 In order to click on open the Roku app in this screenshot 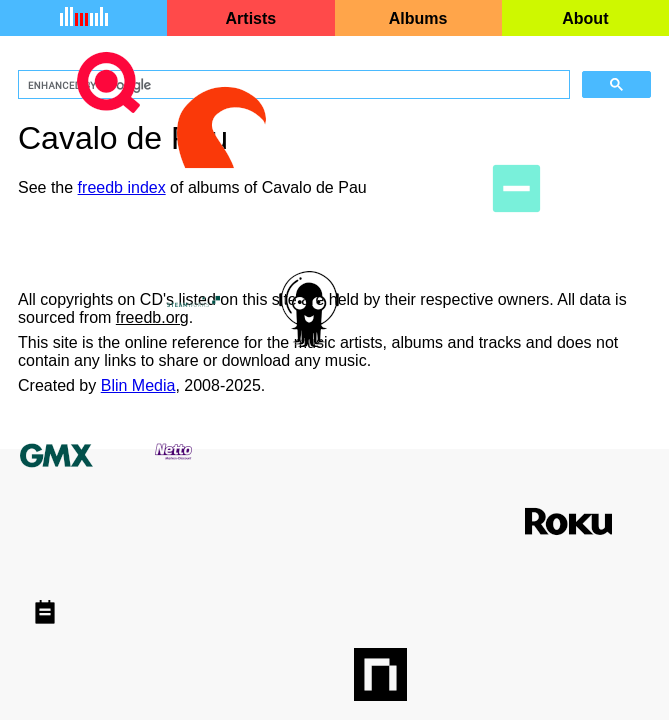, I will do `click(568, 521)`.